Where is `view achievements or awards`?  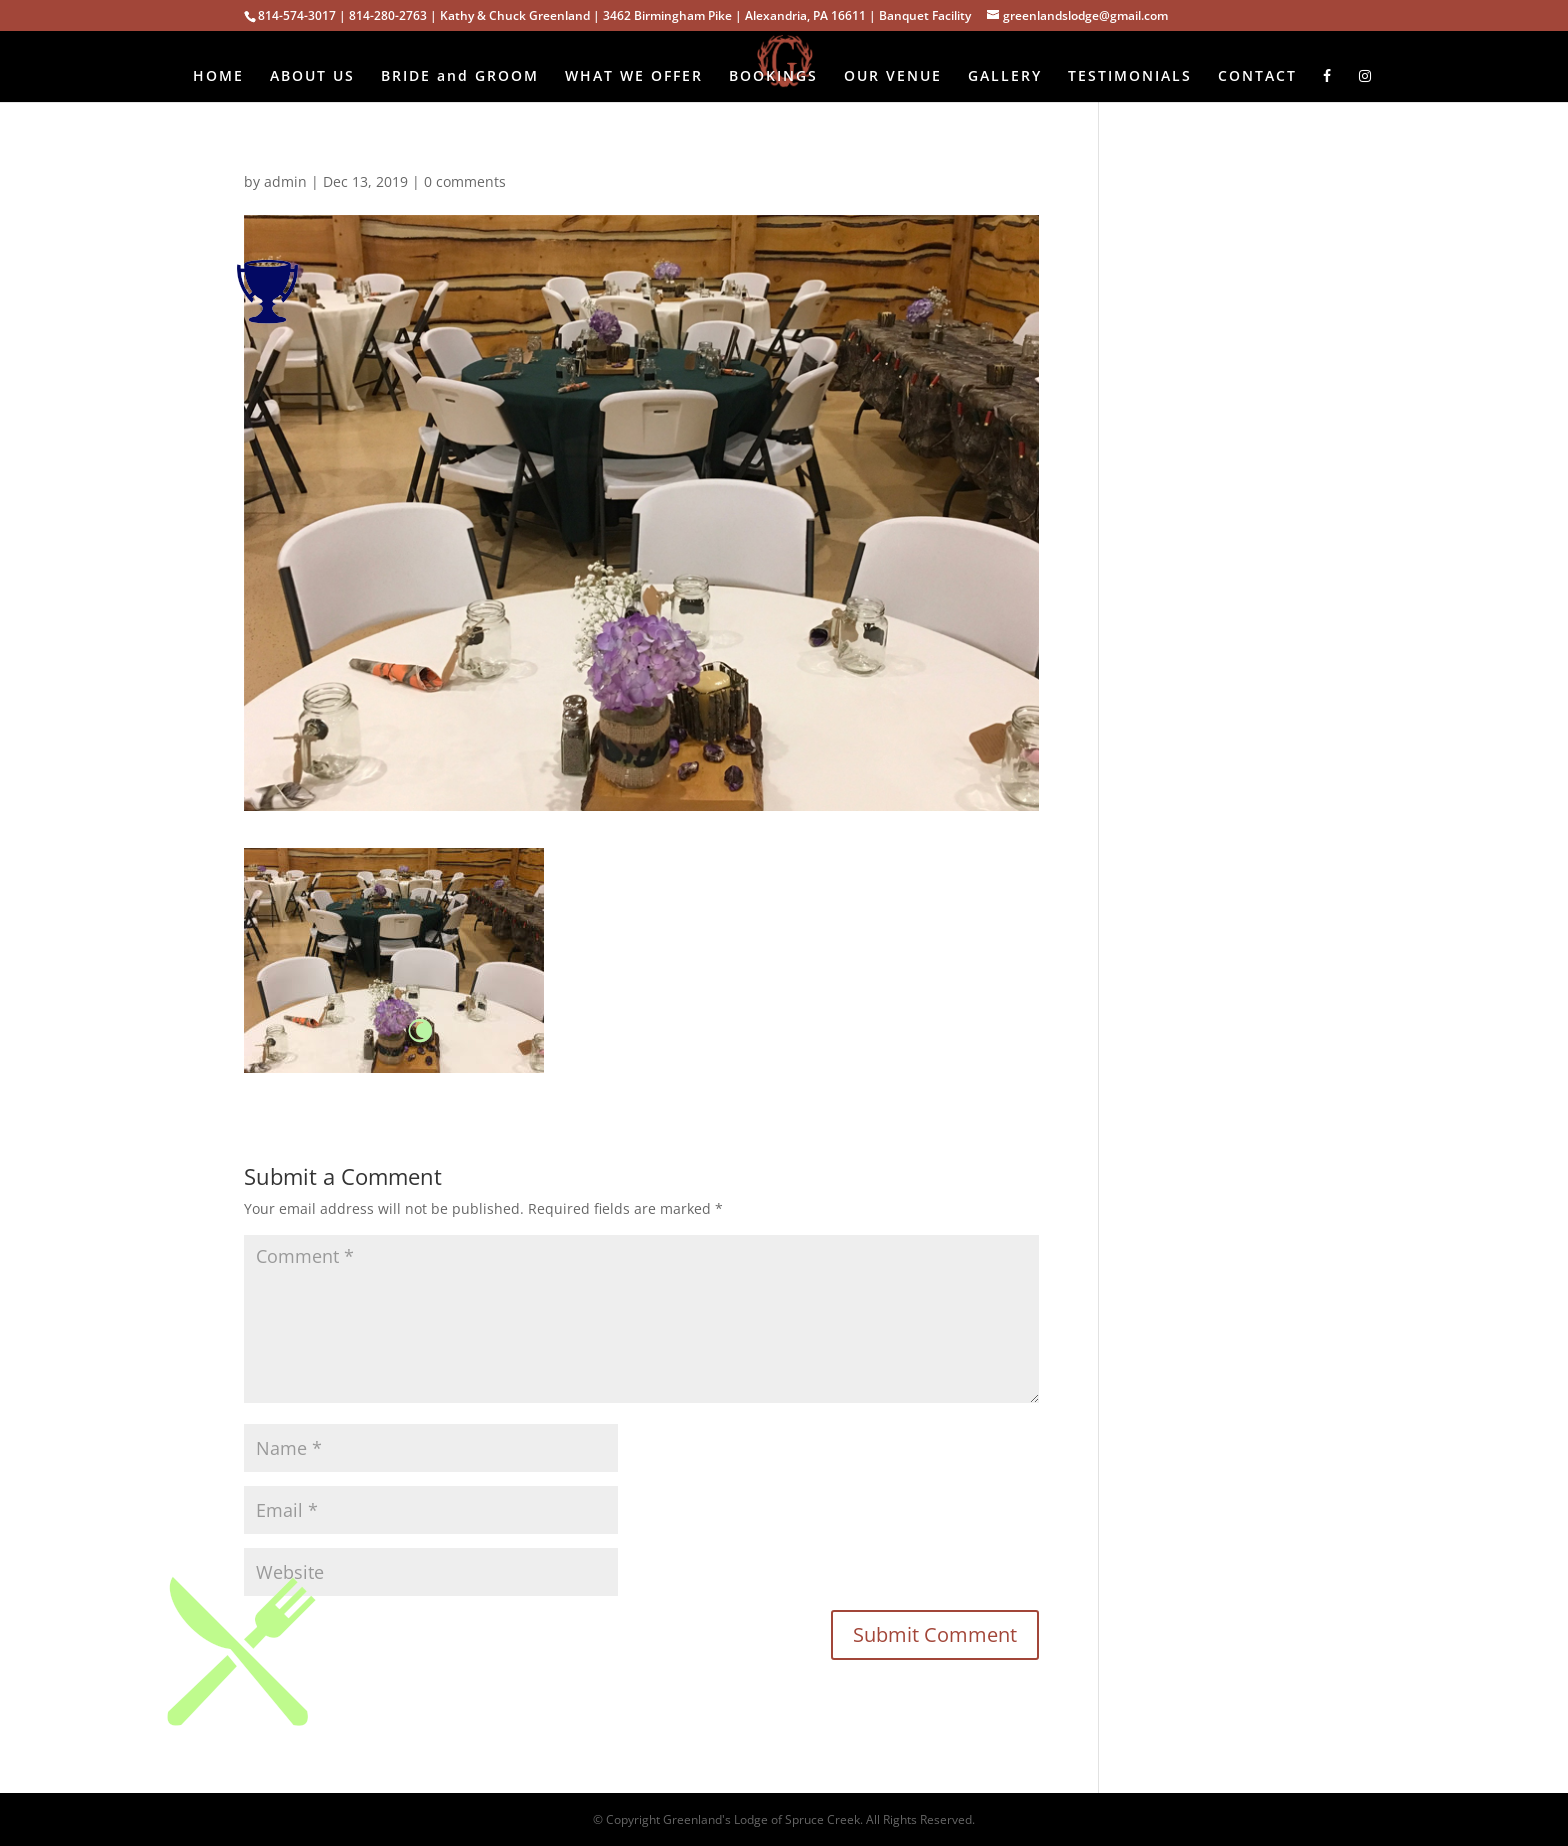 view achievements or awards is located at coordinates (267, 291).